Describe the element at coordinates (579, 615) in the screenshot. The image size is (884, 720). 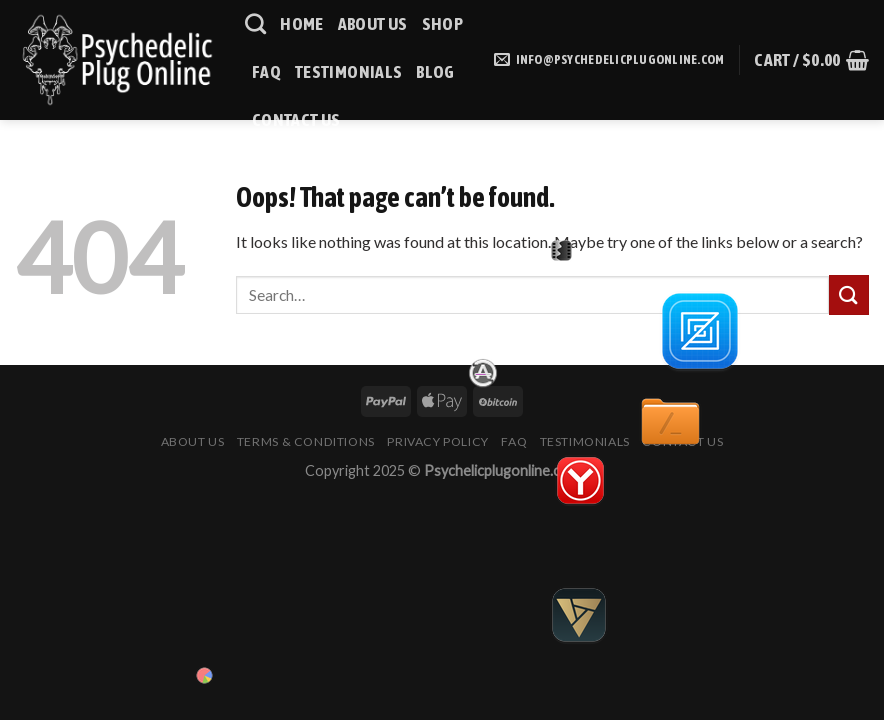
I see `open the Artifact app` at that location.